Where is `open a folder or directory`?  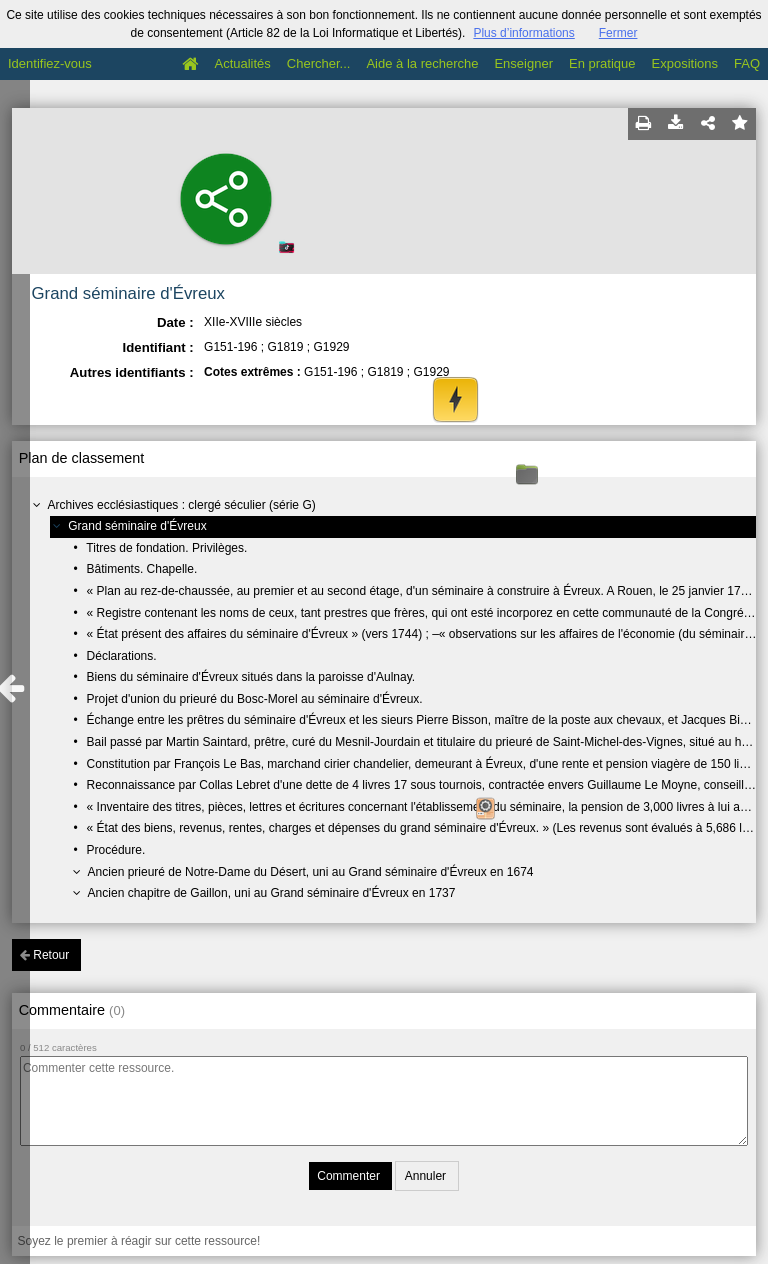
open a folder or directory is located at coordinates (527, 474).